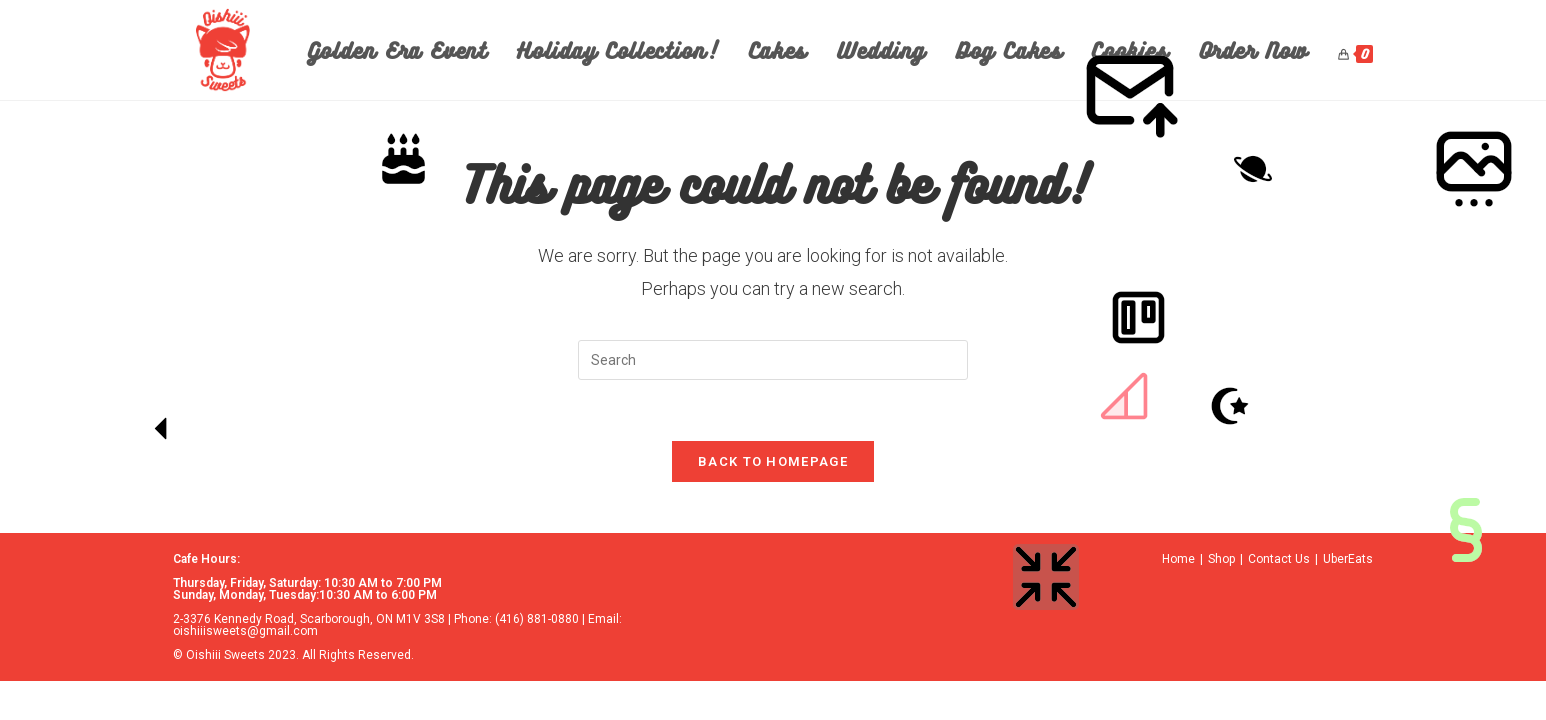 The width and height of the screenshot is (1546, 720). What do you see at coordinates (1474, 169) in the screenshot?
I see `start a photo slideshow` at bounding box center [1474, 169].